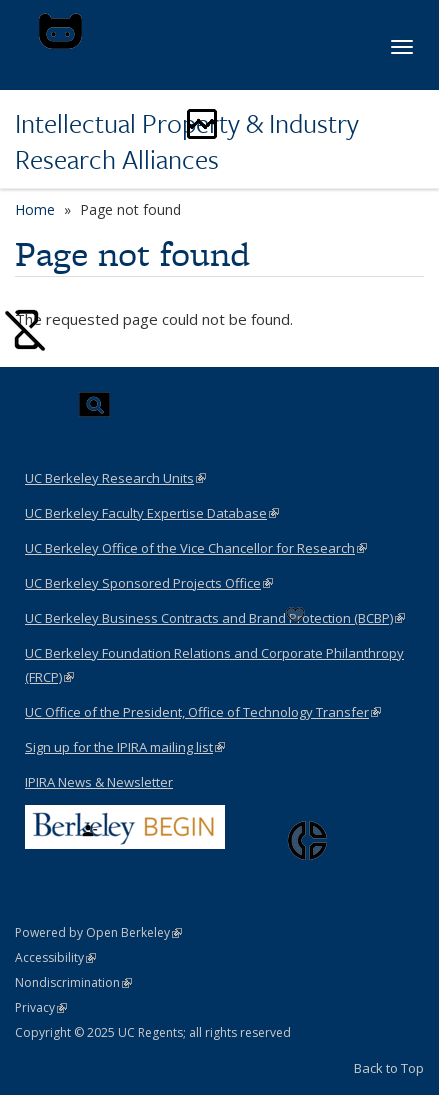 The height and width of the screenshot is (1095, 439). What do you see at coordinates (295, 614) in the screenshot?
I see `add to favorites` at bounding box center [295, 614].